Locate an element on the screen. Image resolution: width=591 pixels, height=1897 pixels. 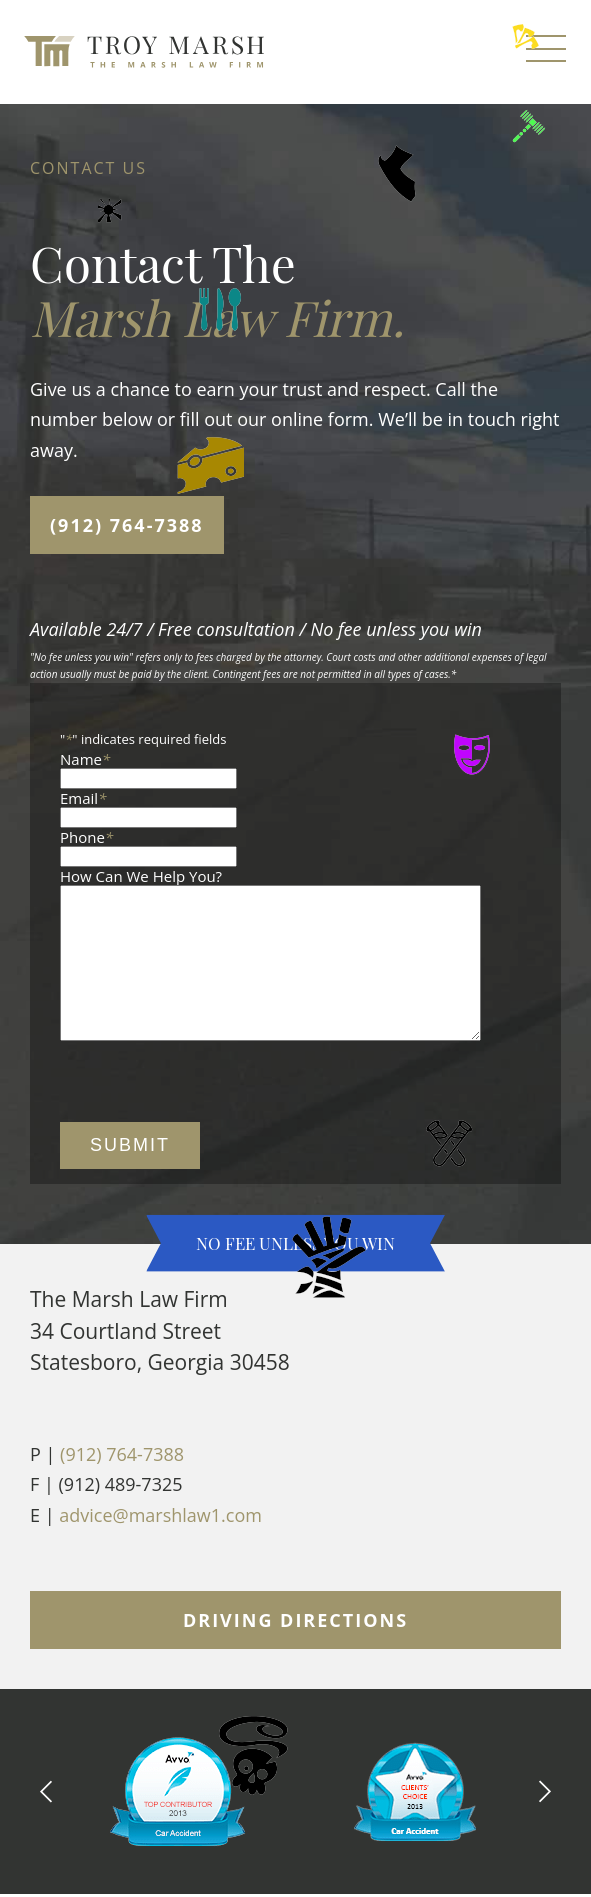
access laboratory or science features is located at coordinates (449, 1143).